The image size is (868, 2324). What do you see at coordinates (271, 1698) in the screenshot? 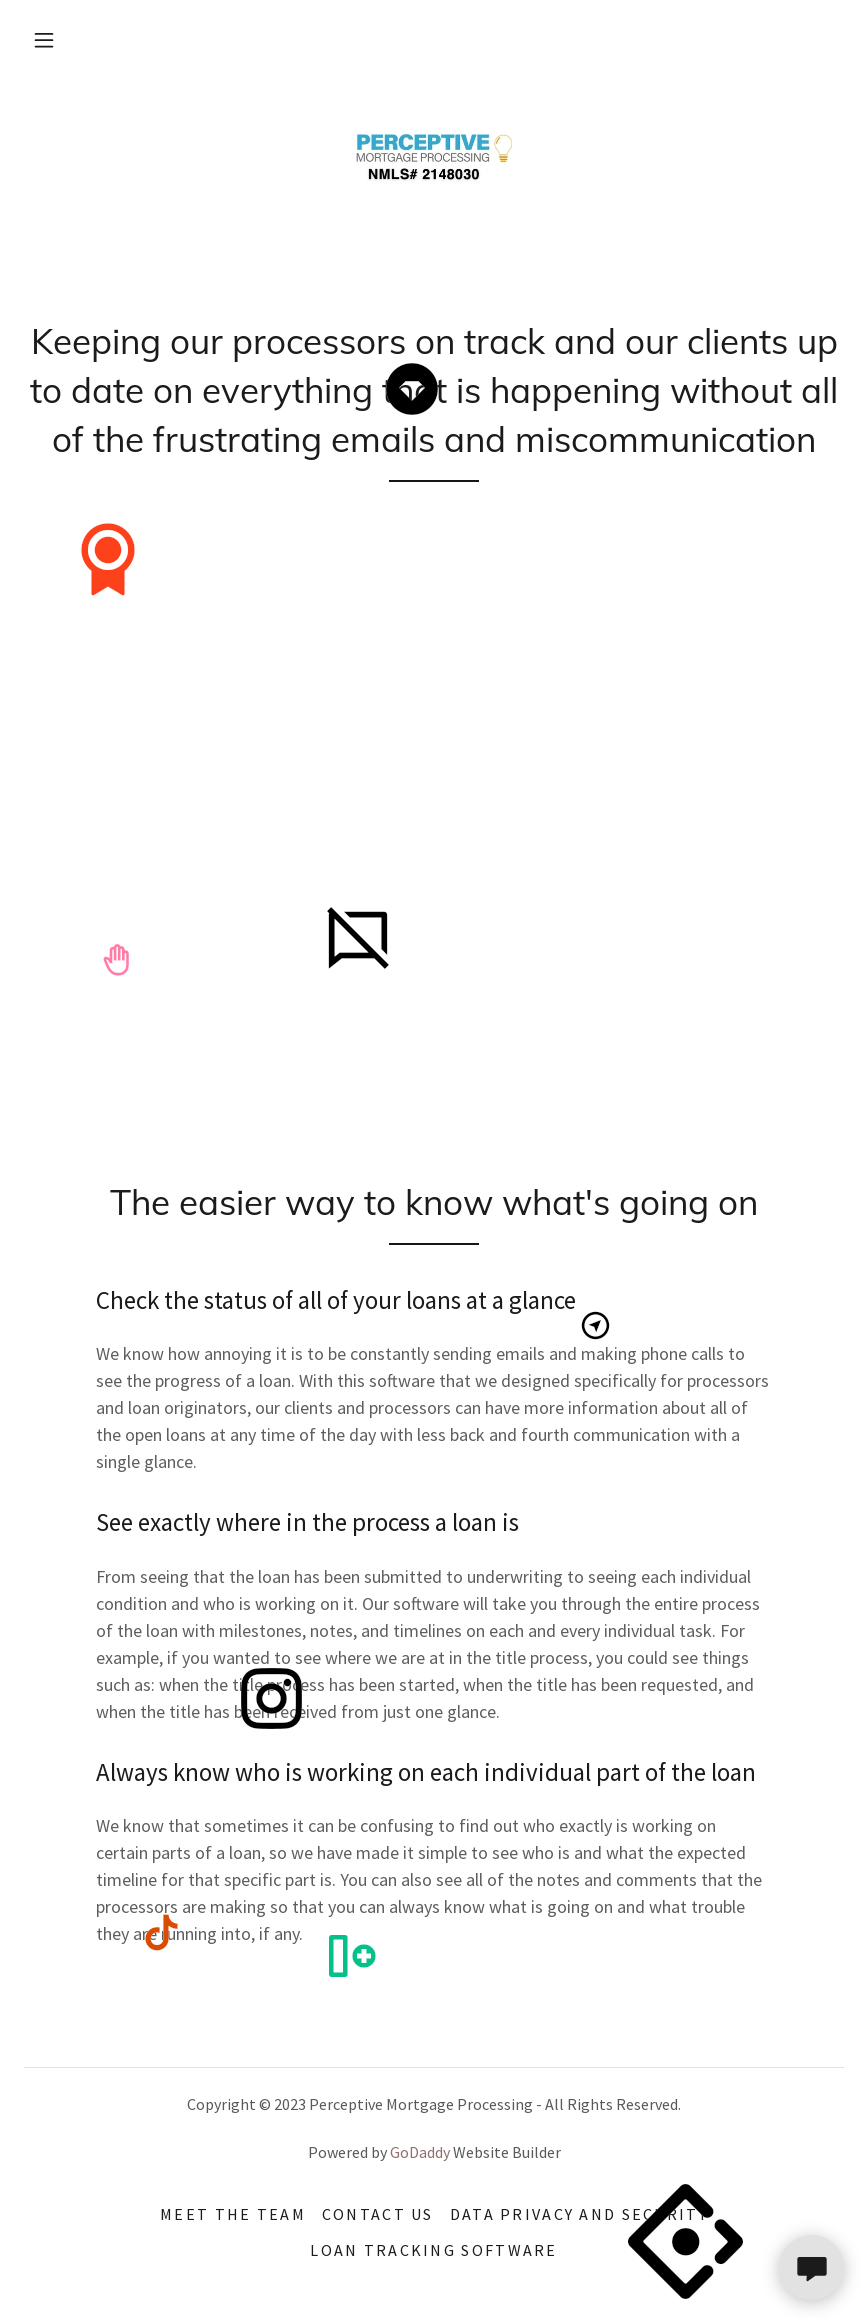
I see `open Instagram app` at bounding box center [271, 1698].